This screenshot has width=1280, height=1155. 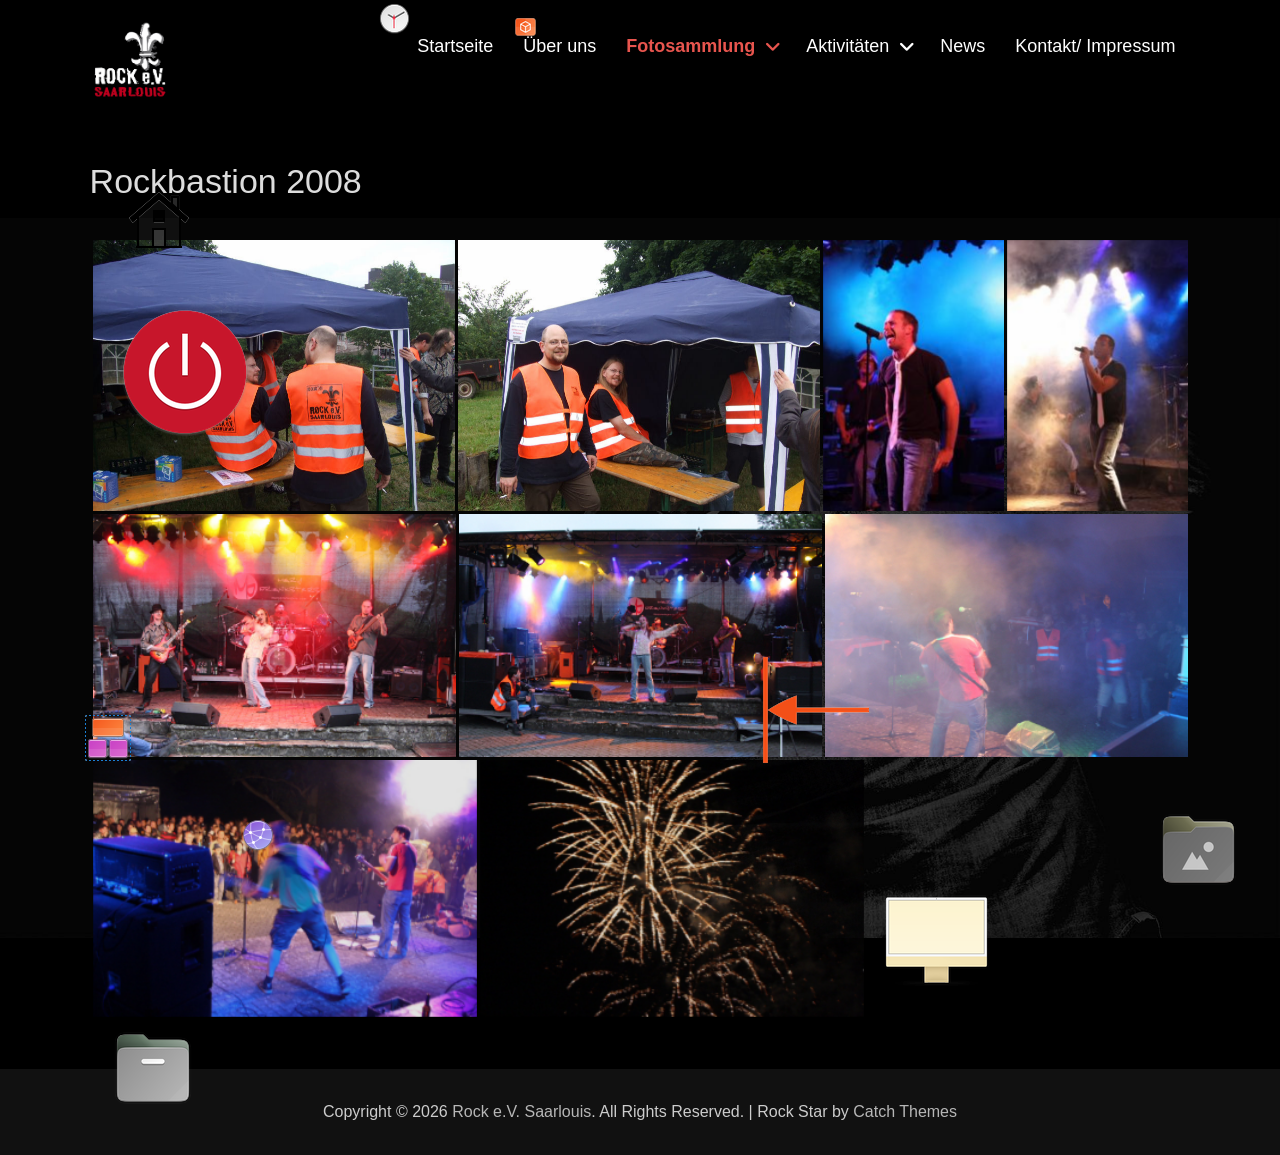 I want to click on access time and date administrative settings, so click(x=394, y=18).